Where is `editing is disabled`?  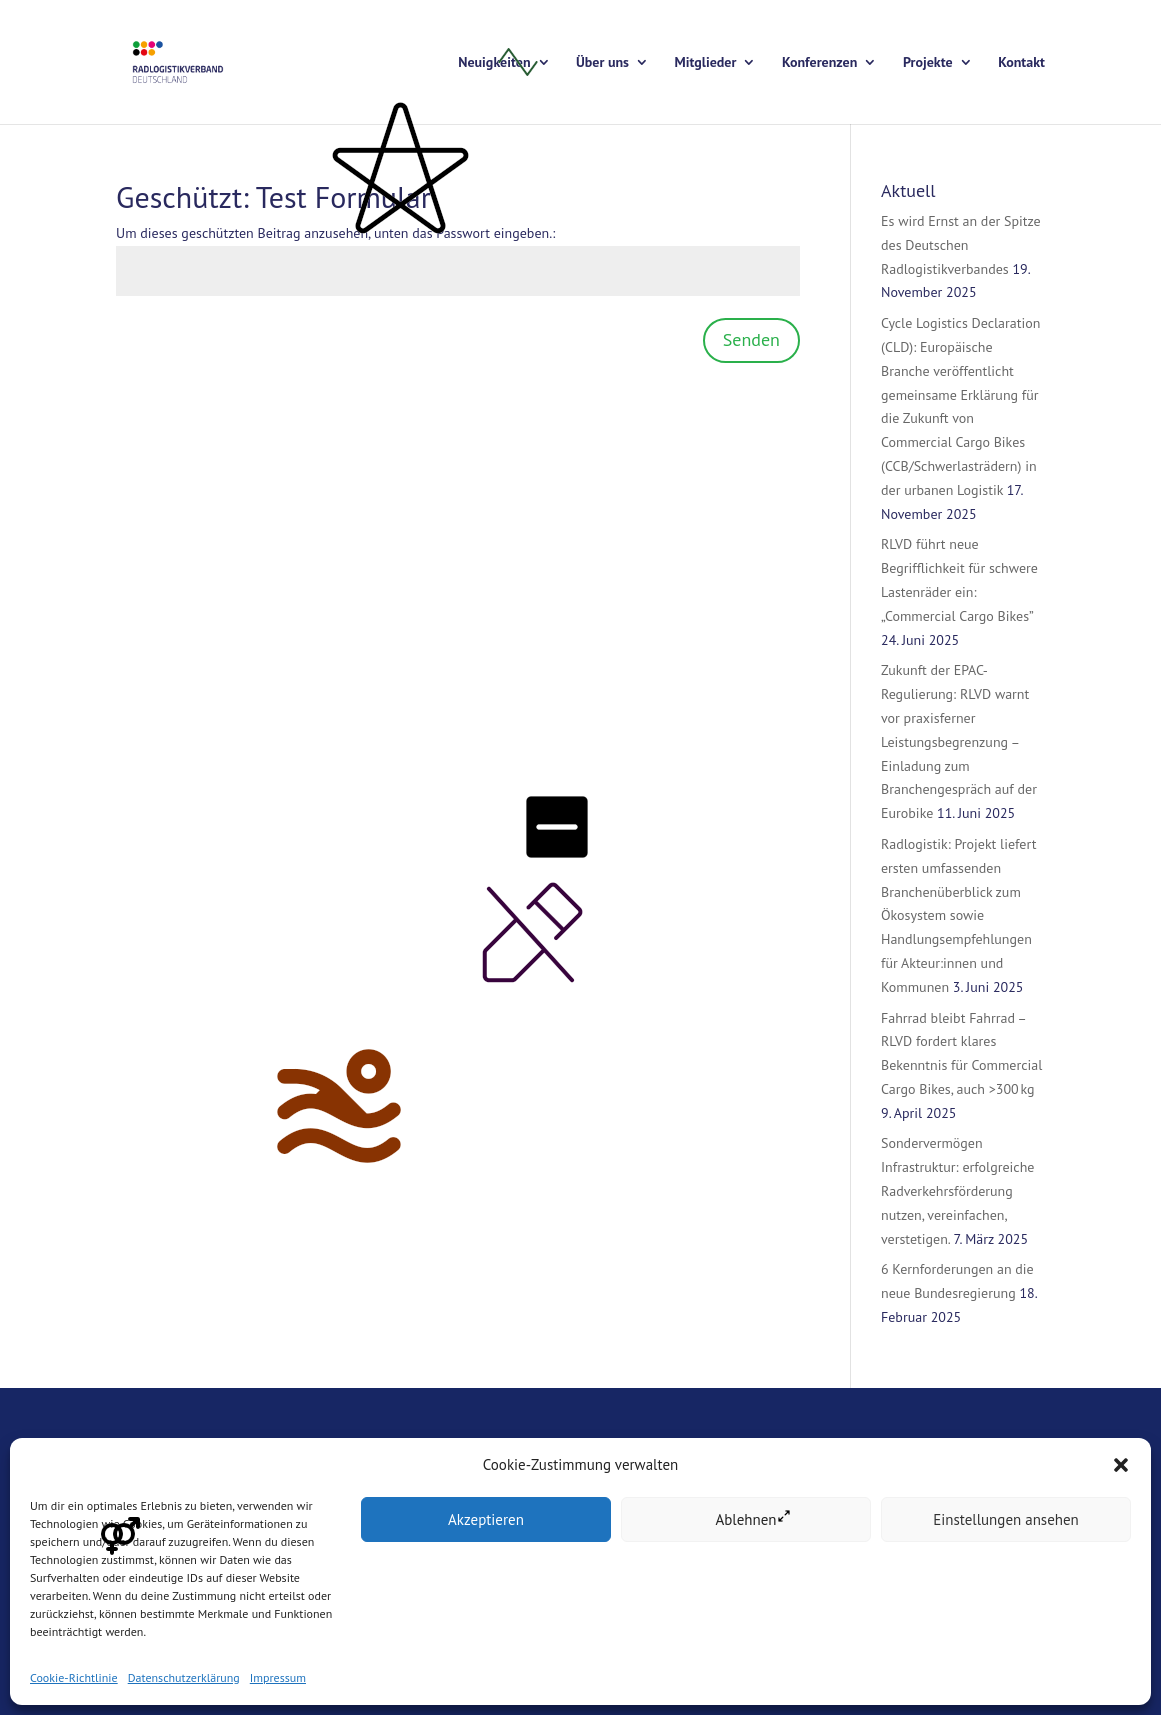 editing is disabled is located at coordinates (530, 934).